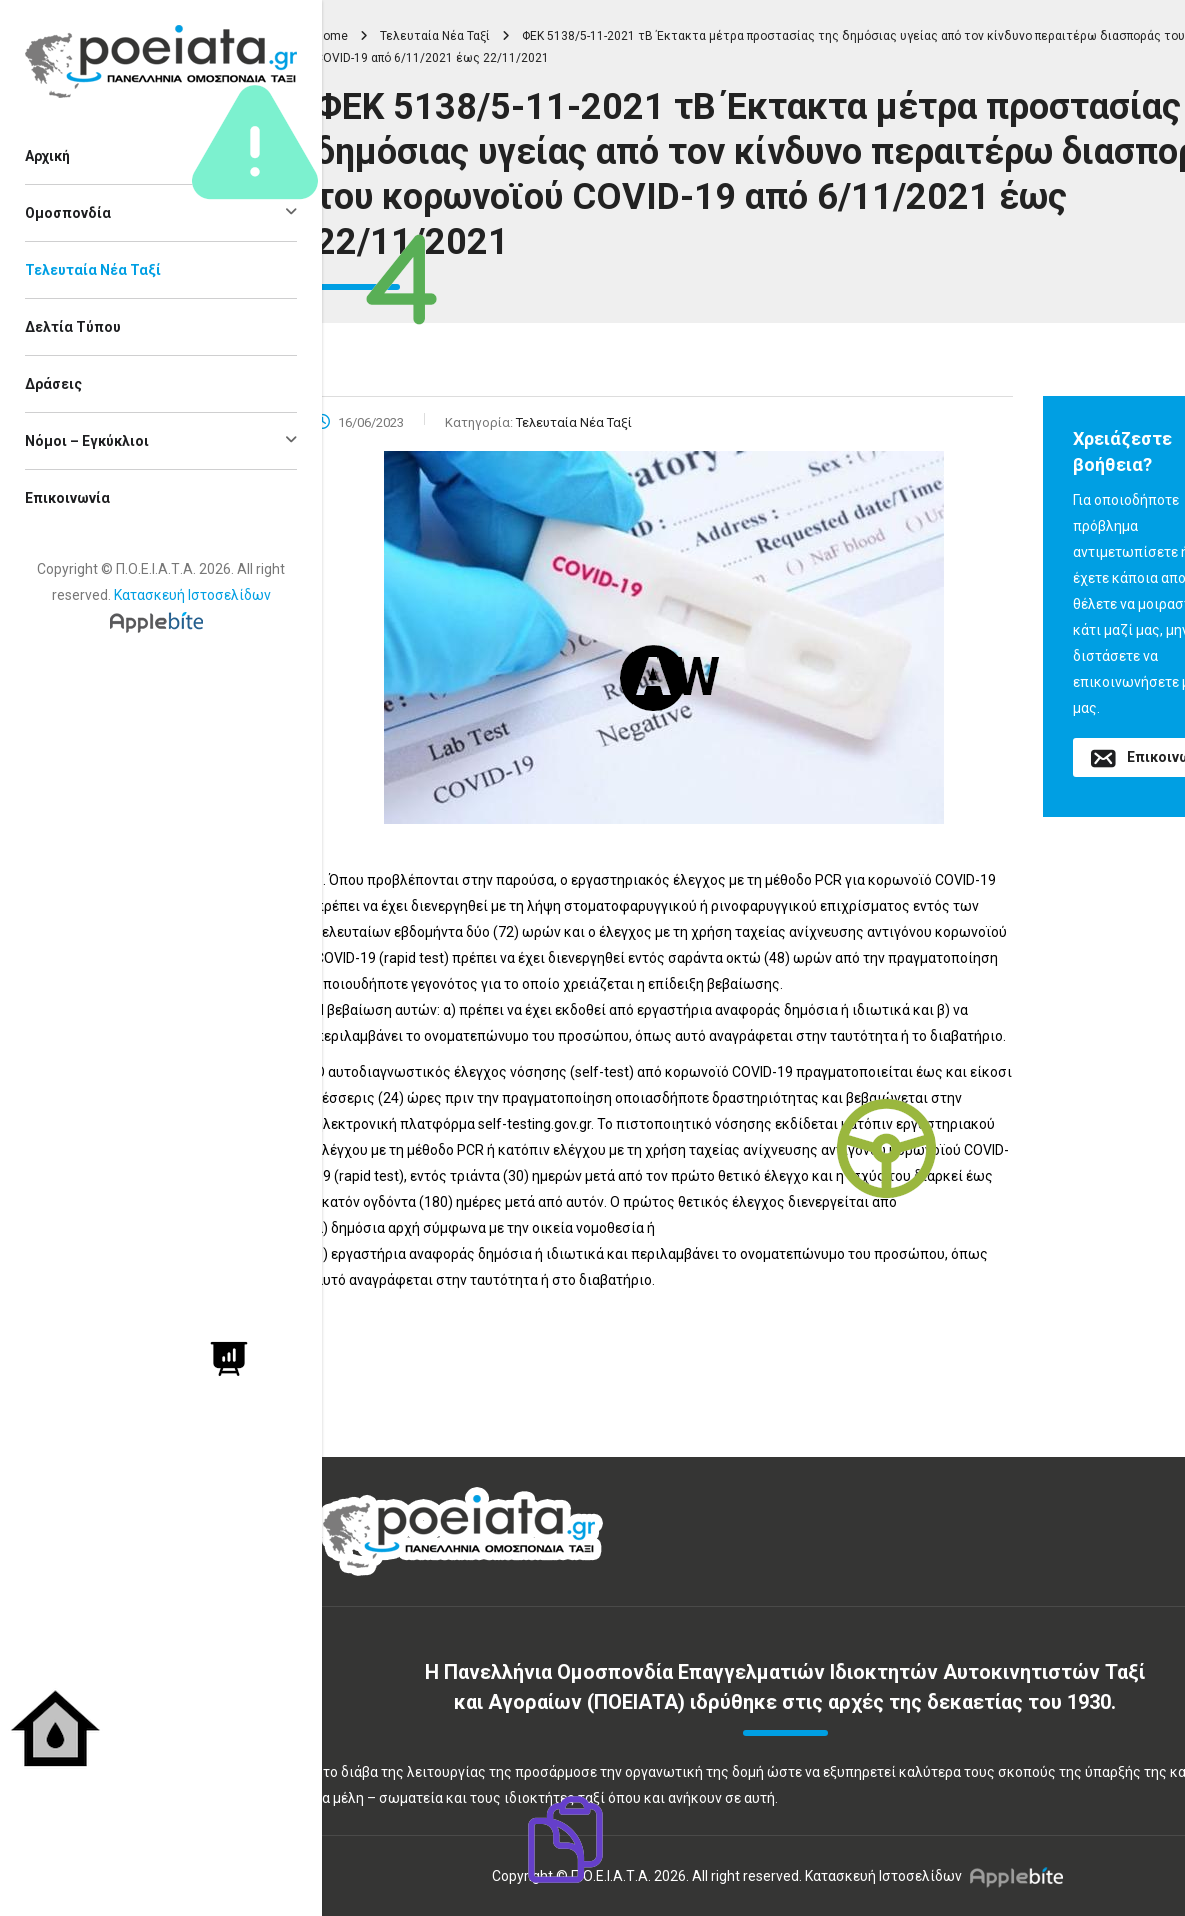 Image resolution: width=1185 pixels, height=1916 pixels. I want to click on indicates step four in a multi-step process, so click(403, 279).